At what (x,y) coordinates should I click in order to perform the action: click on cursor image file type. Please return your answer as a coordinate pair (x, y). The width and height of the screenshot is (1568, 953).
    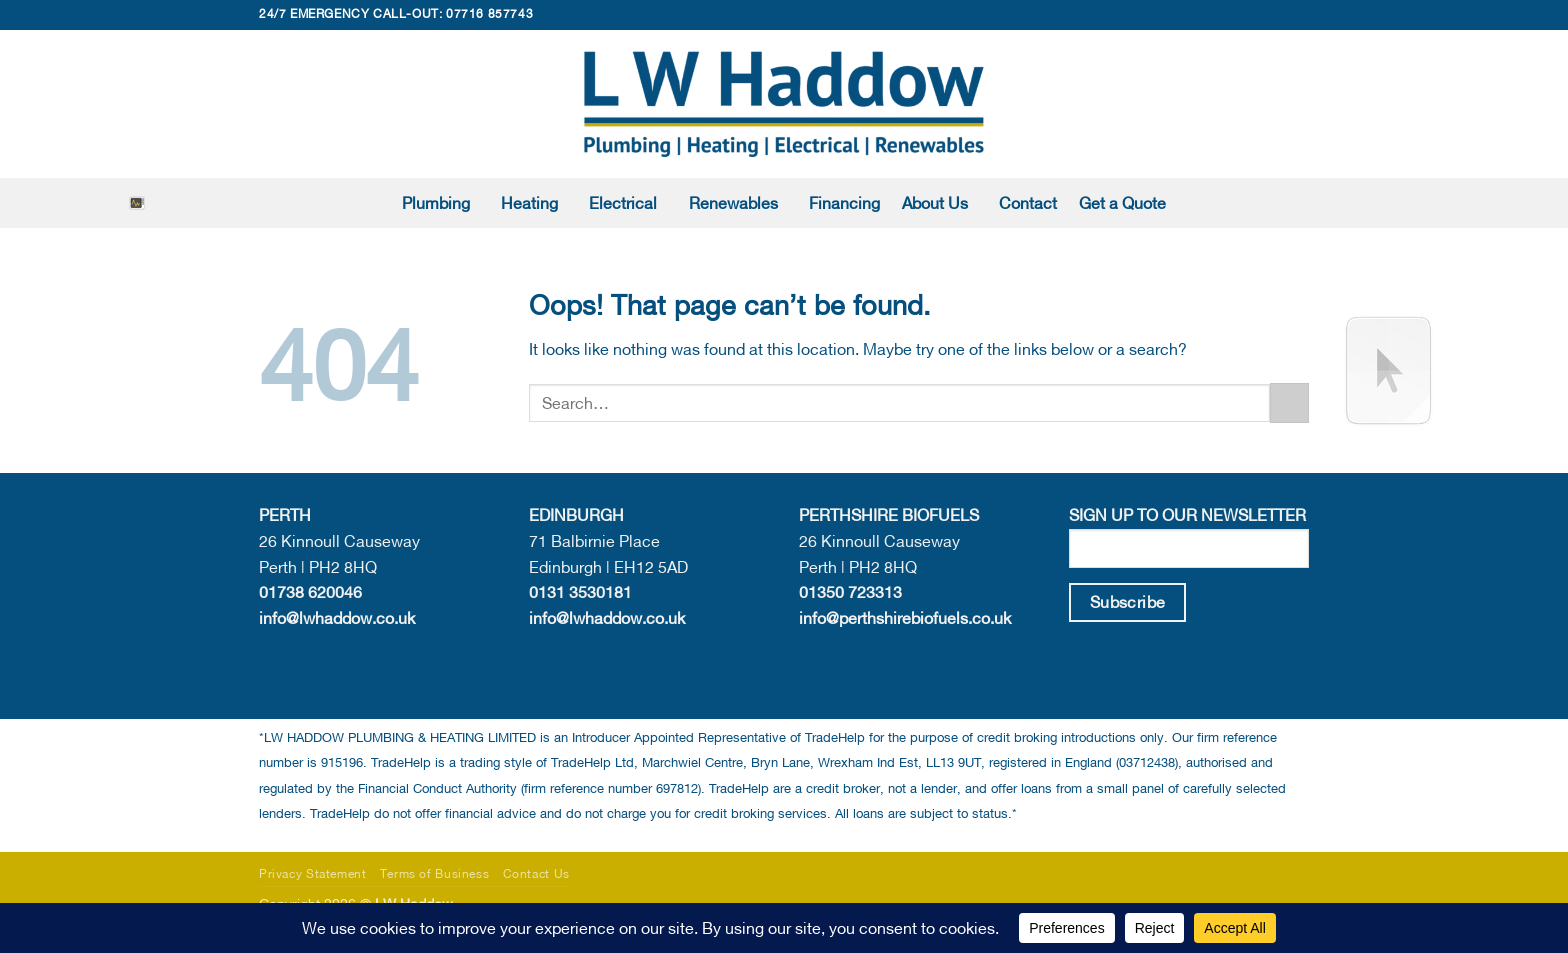
    Looking at the image, I should click on (1388, 370).